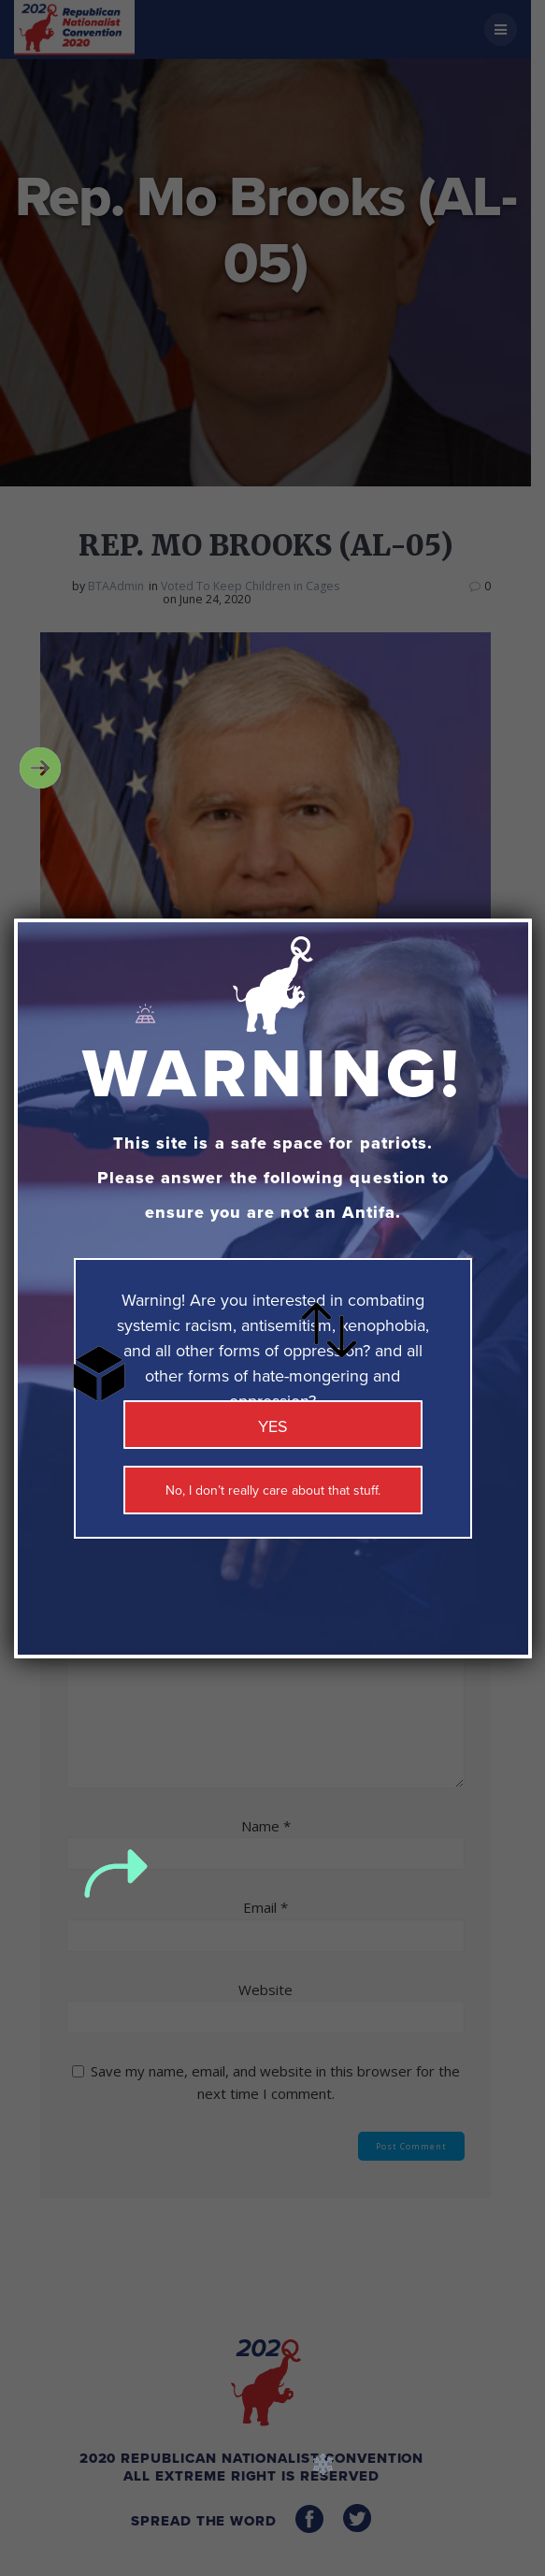 The image size is (545, 2576). What do you see at coordinates (116, 1874) in the screenshot?
I see `share or forward content` at bounding box center [116, 1874].